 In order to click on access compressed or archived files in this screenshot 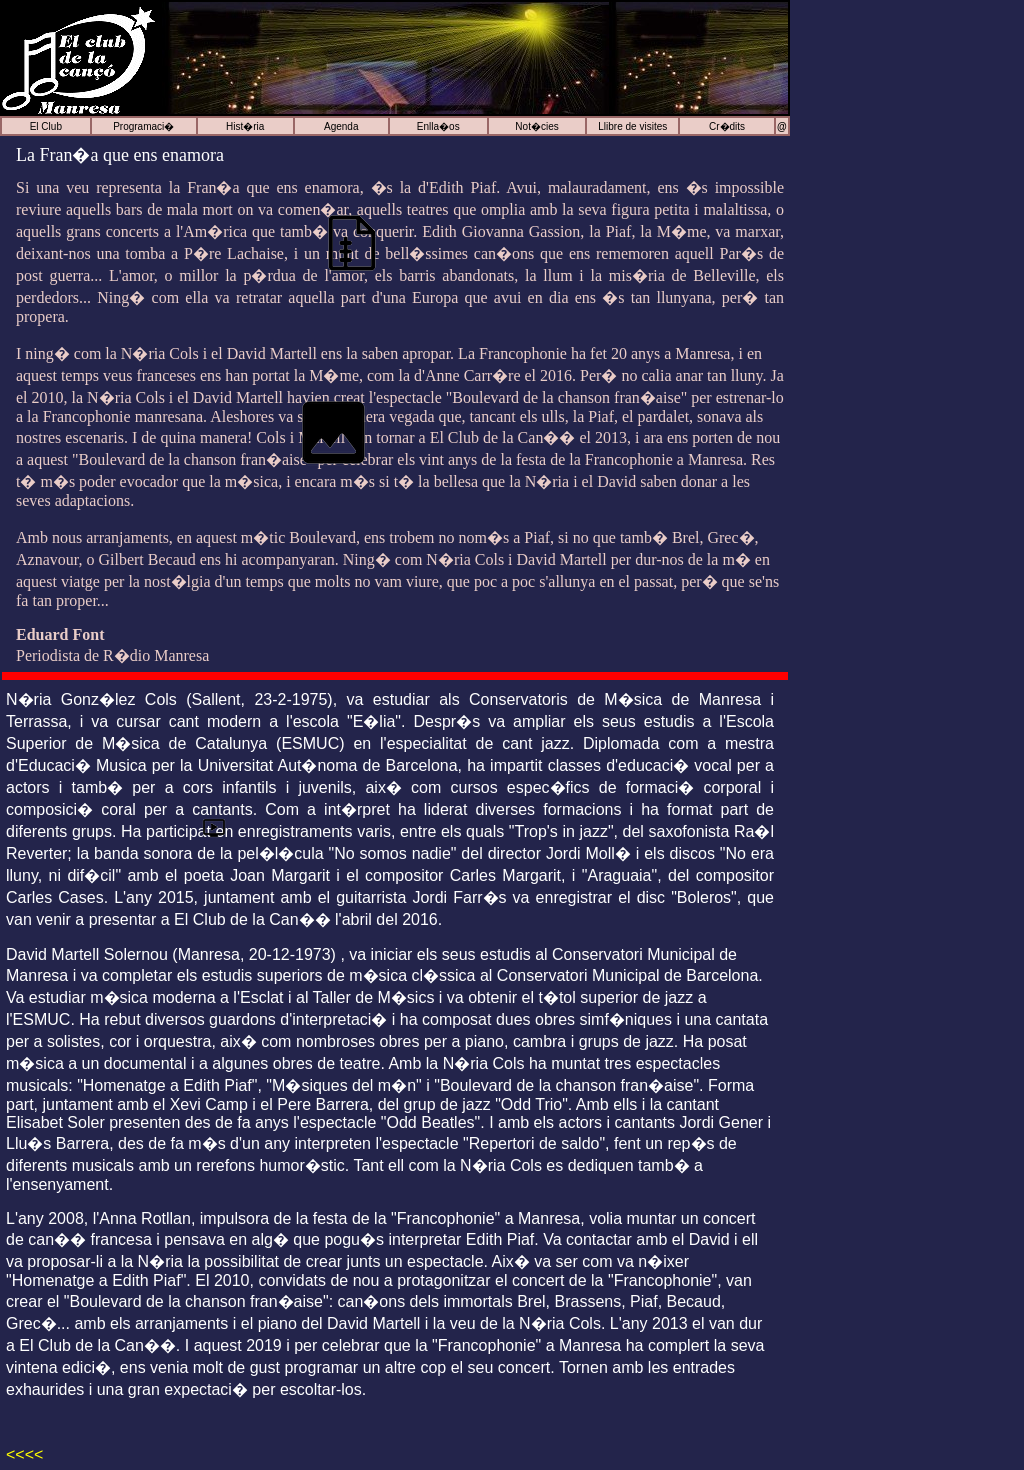, I will do `click(352, 243)`.